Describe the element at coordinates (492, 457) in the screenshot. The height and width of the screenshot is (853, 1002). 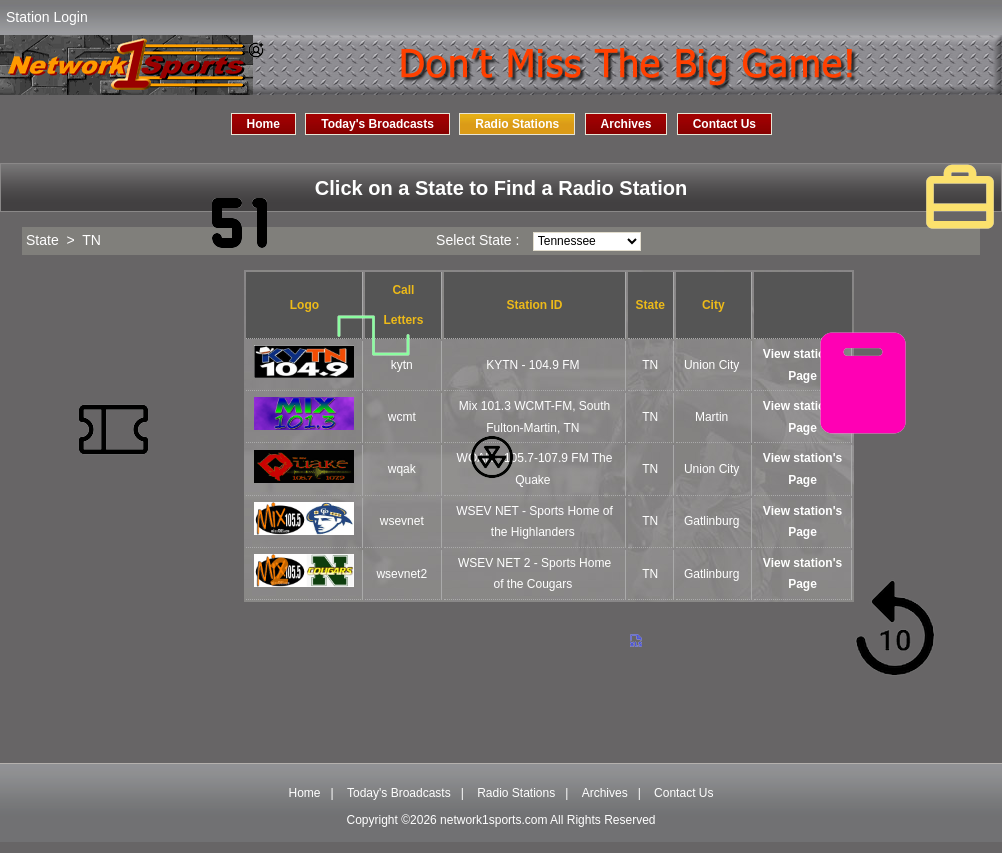
I see `fallout shelter or nuclear safety indicator` at that location.